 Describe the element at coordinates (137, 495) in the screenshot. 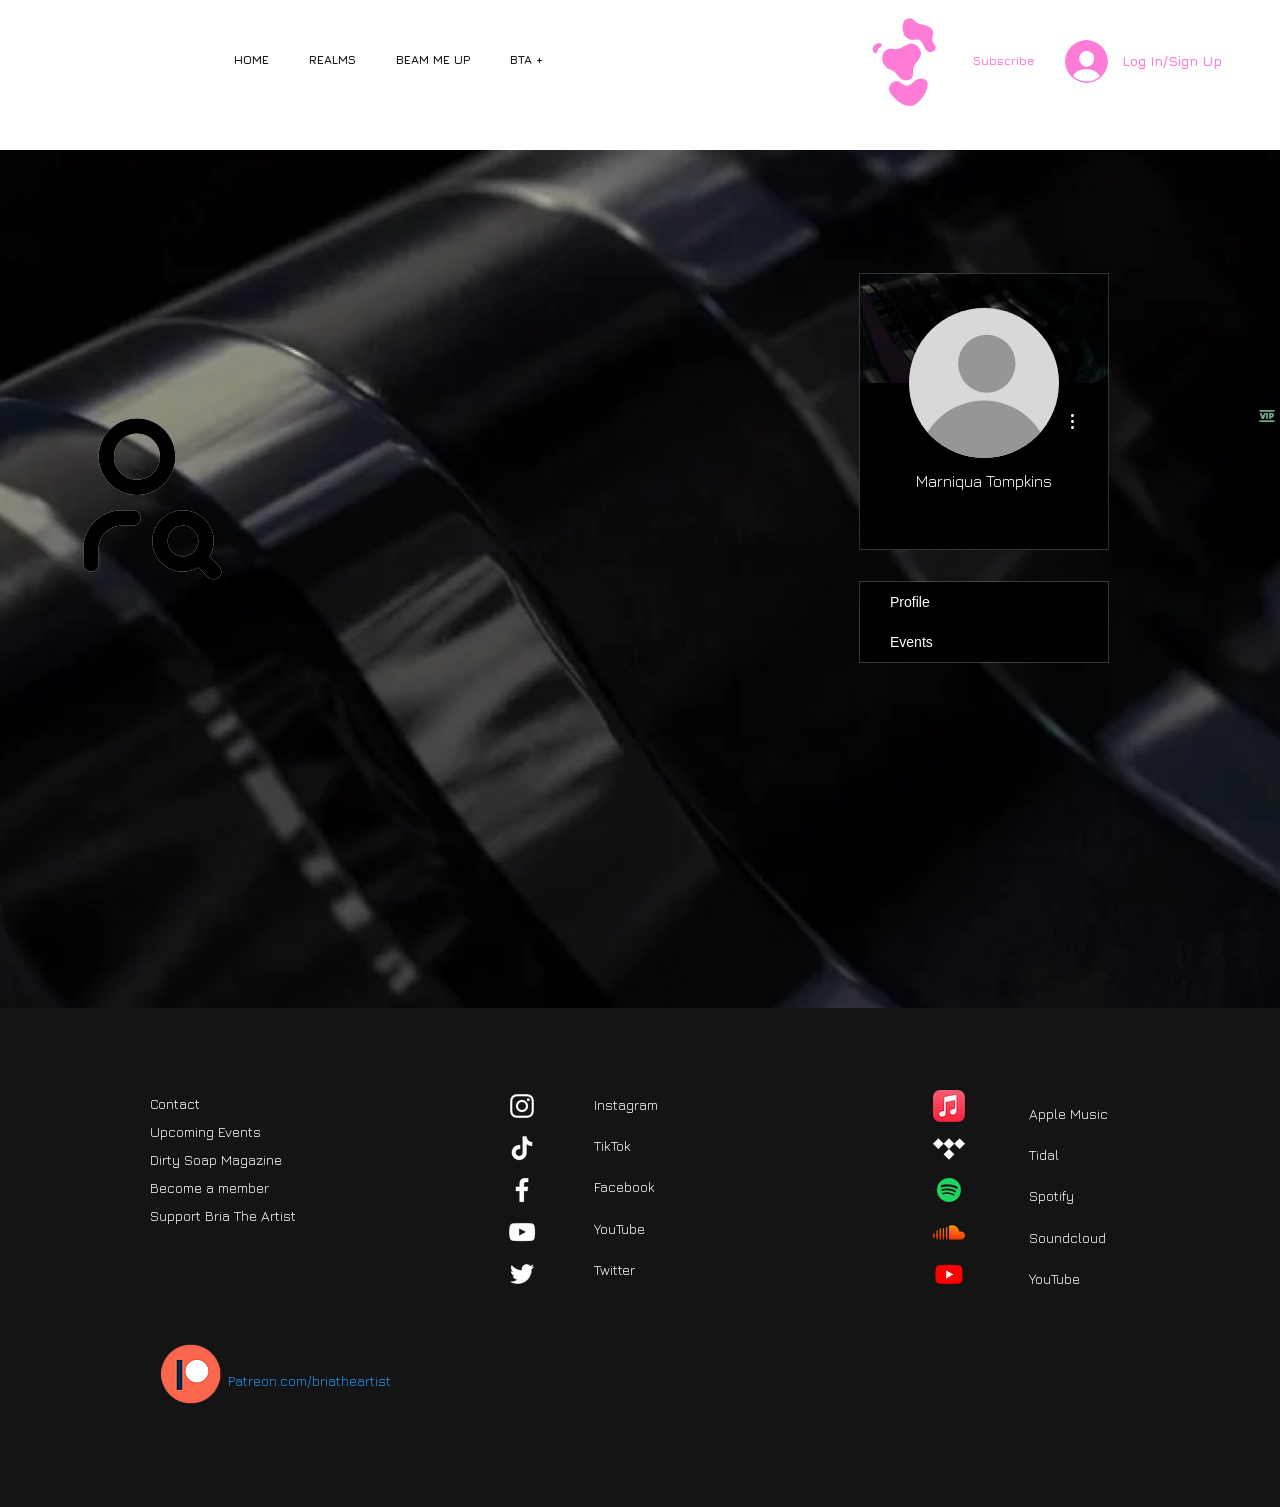

I see `search for a user or contact` at that location.